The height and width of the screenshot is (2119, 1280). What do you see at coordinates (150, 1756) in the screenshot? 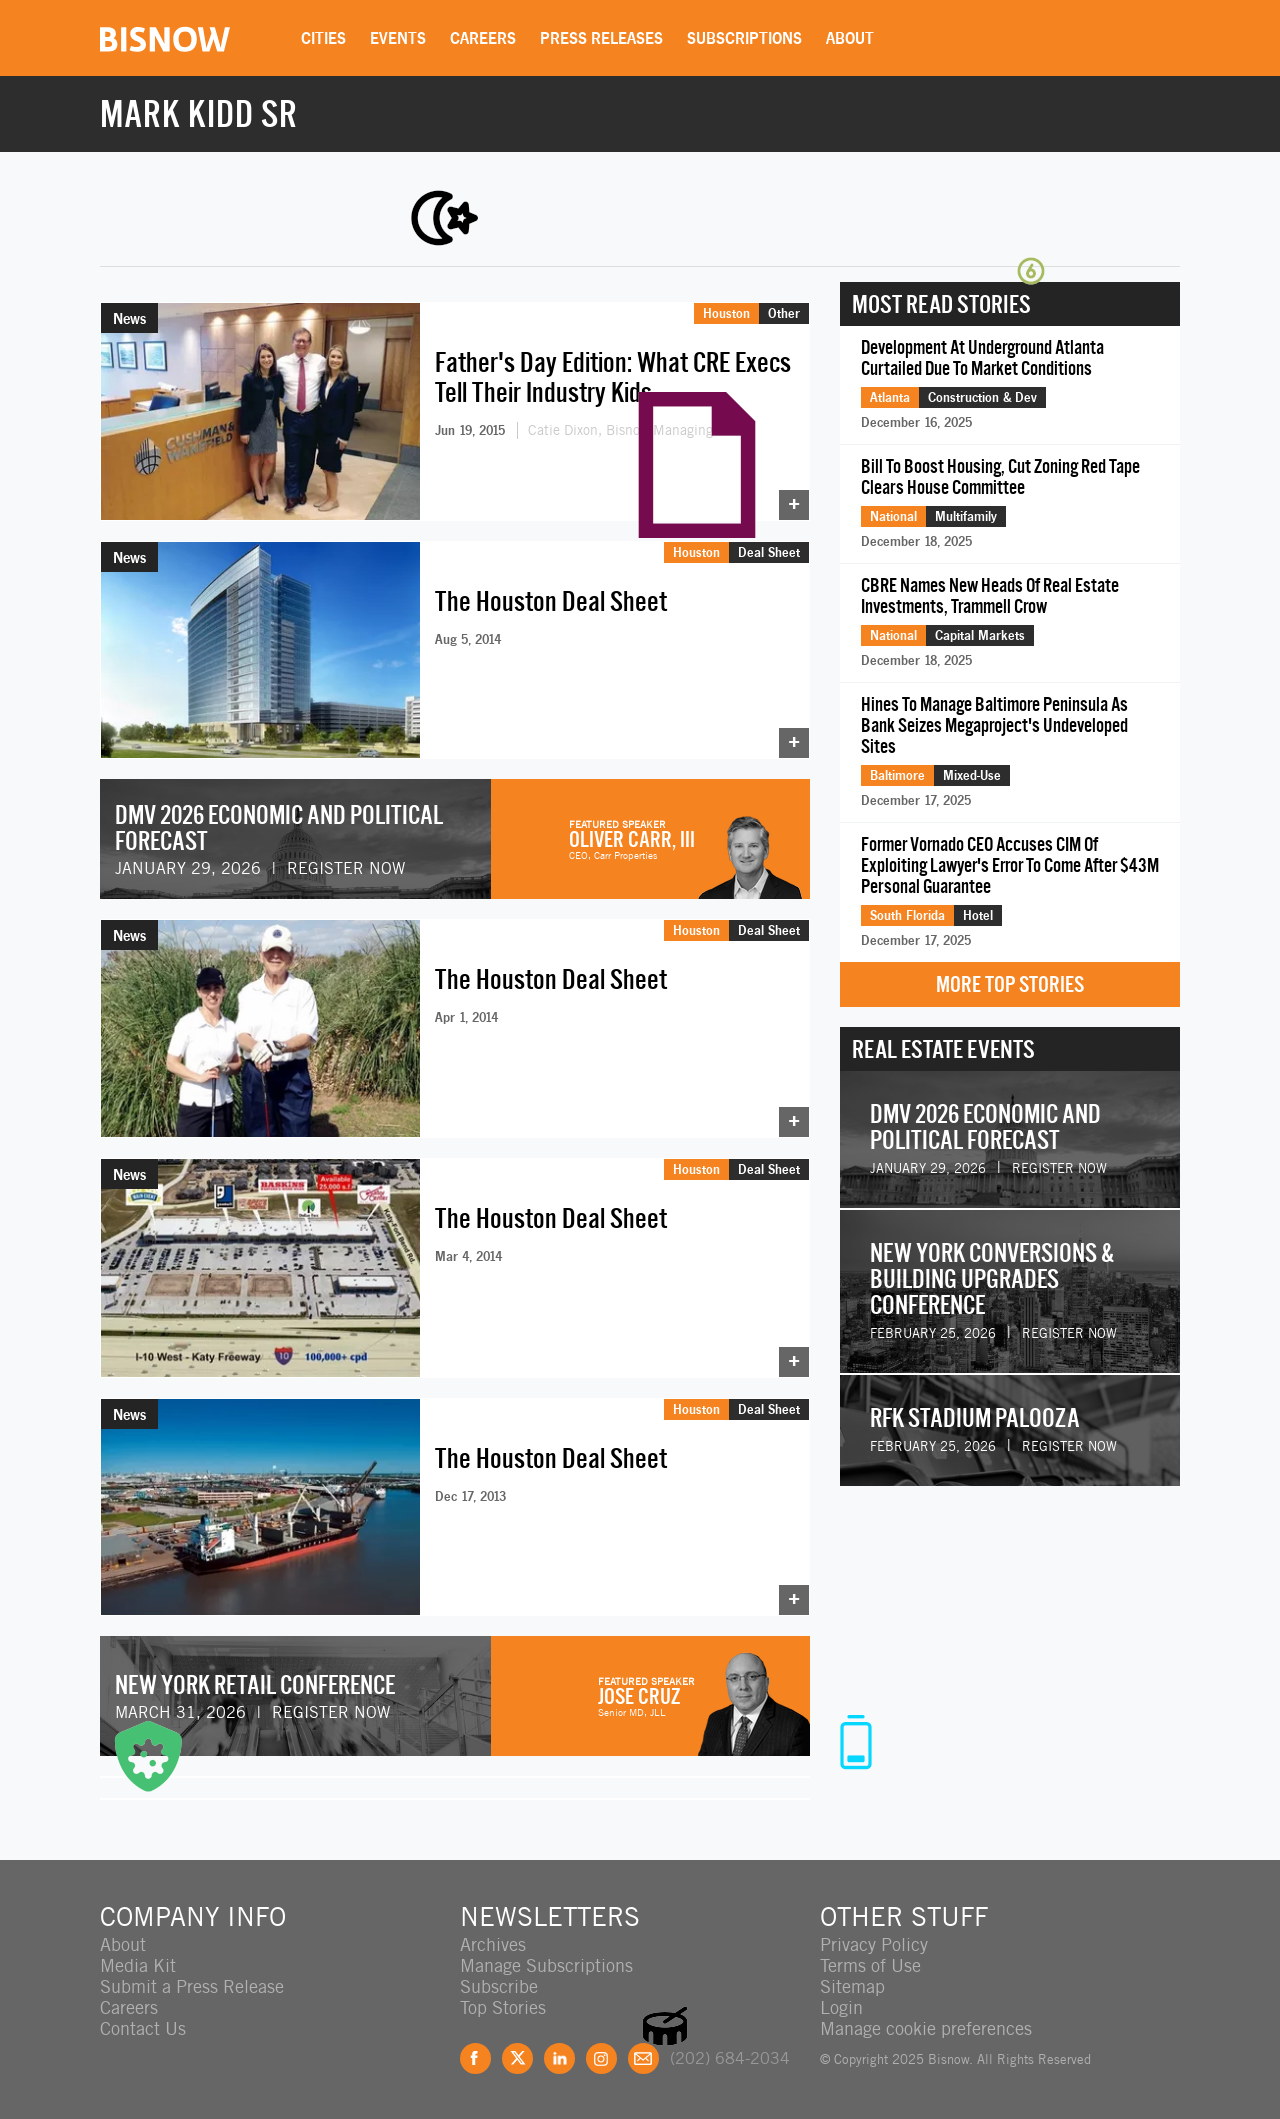
I see `virus protection or antivirus security status` at bounding box center [150, 1756].